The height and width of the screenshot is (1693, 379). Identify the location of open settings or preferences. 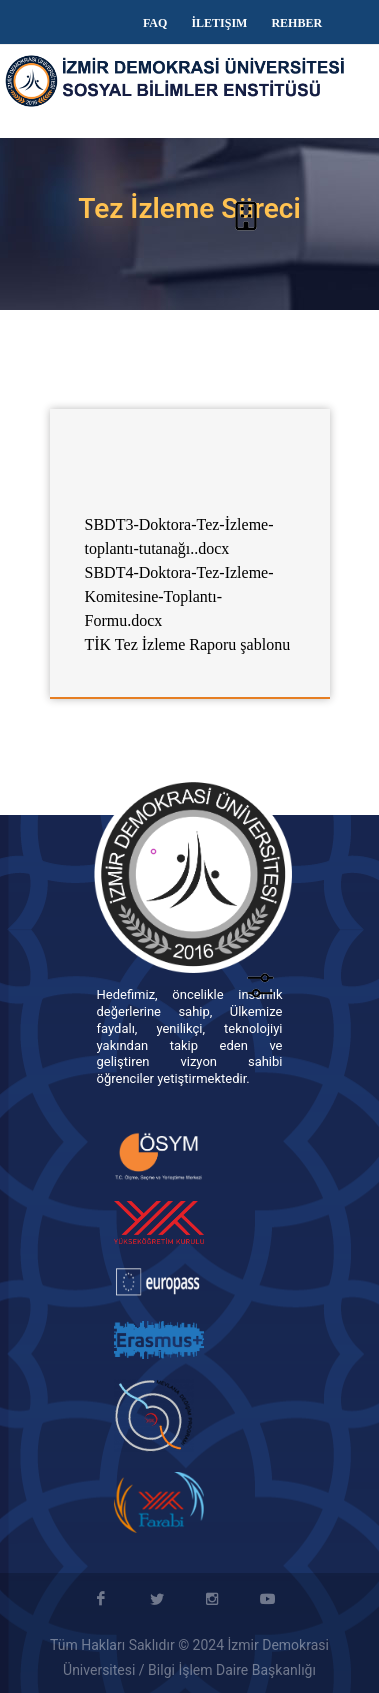
(260, 985).